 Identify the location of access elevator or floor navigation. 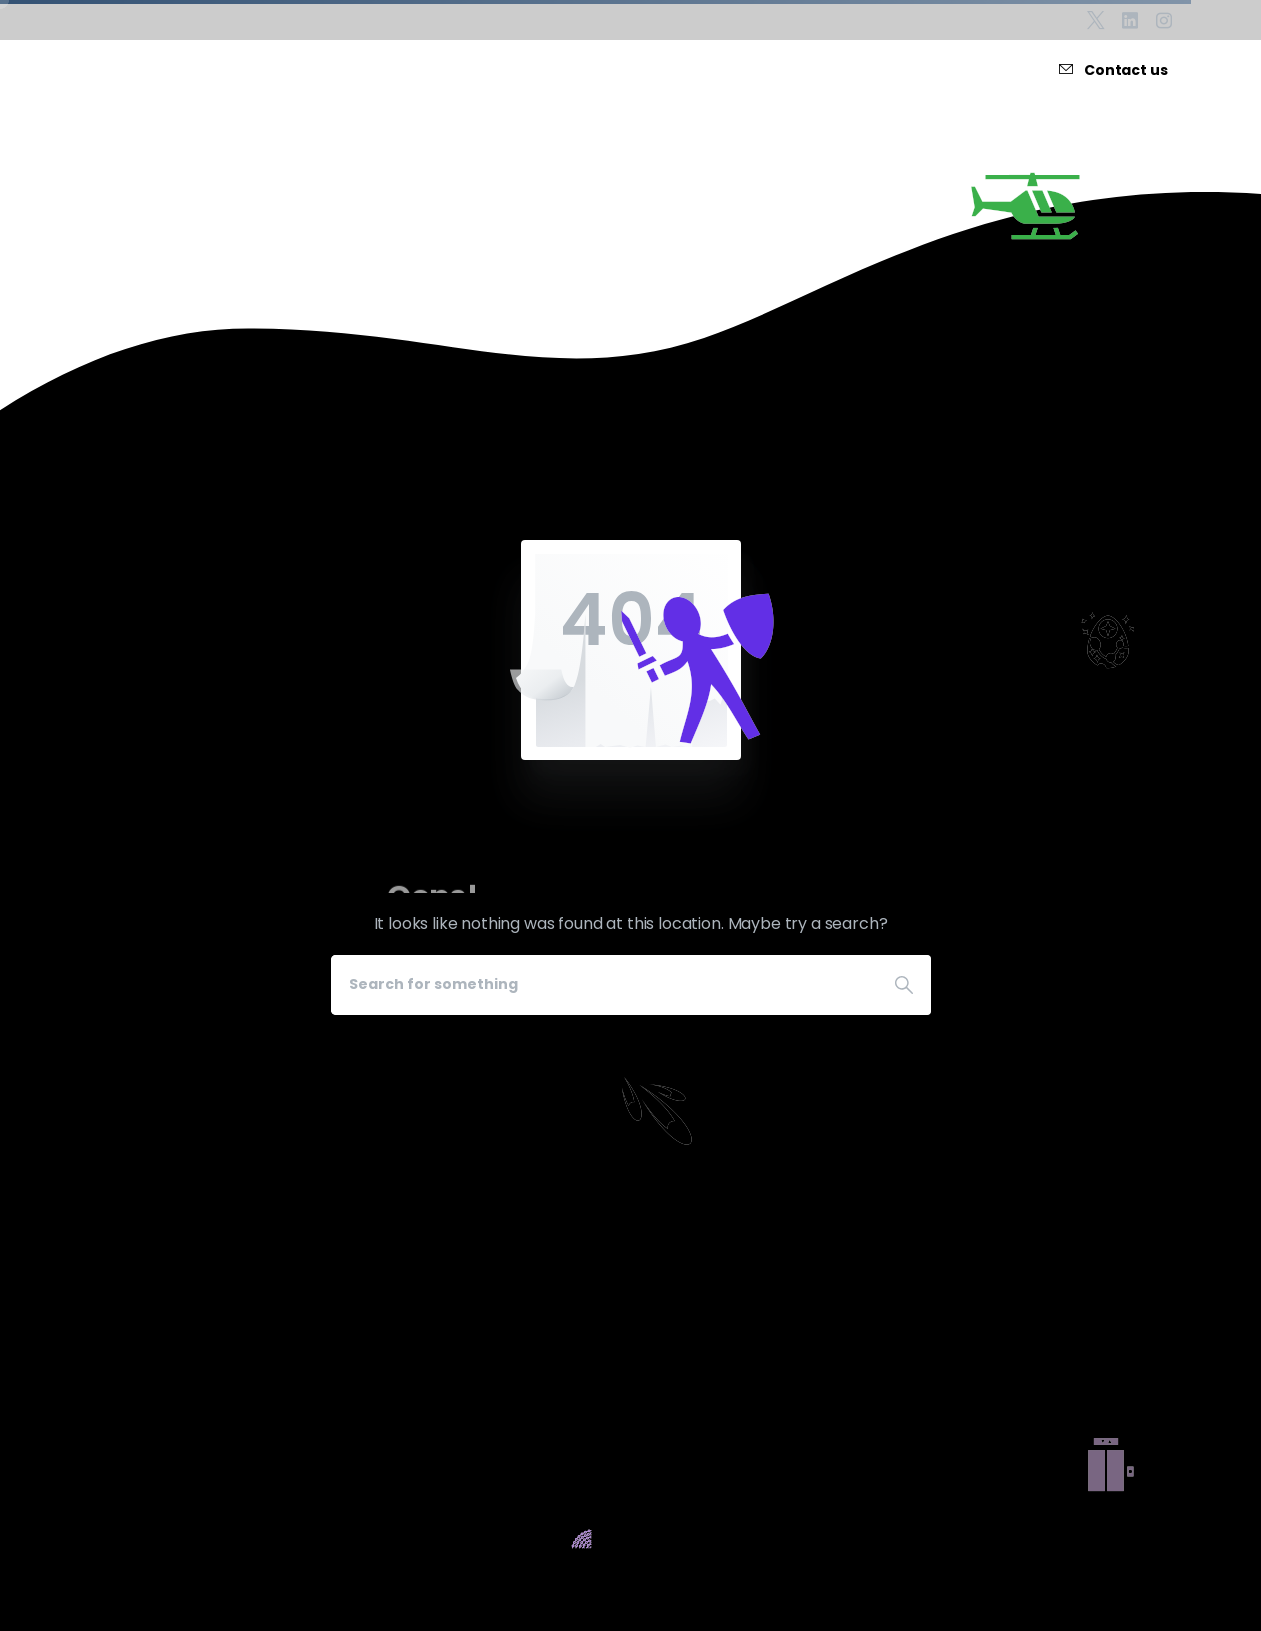
(1106, 1464).